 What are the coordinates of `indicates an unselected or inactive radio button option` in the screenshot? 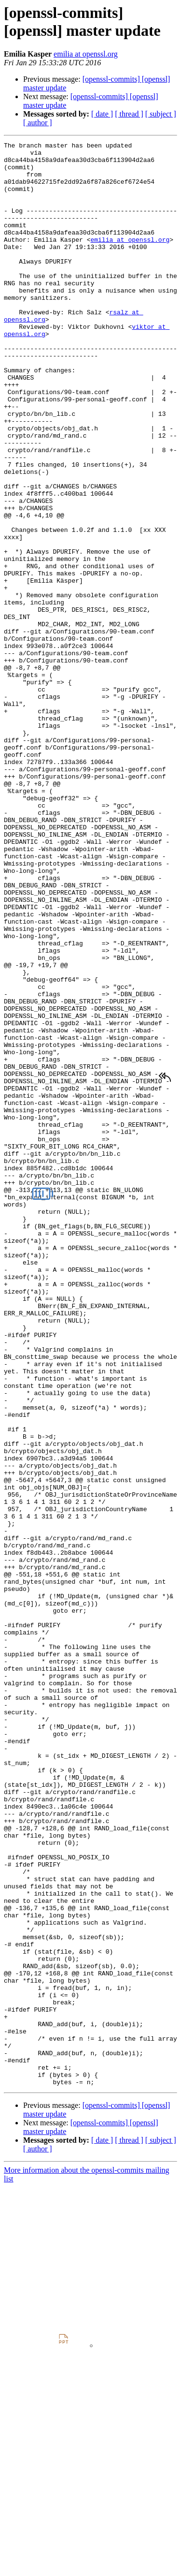 It's located at (91, 2346).